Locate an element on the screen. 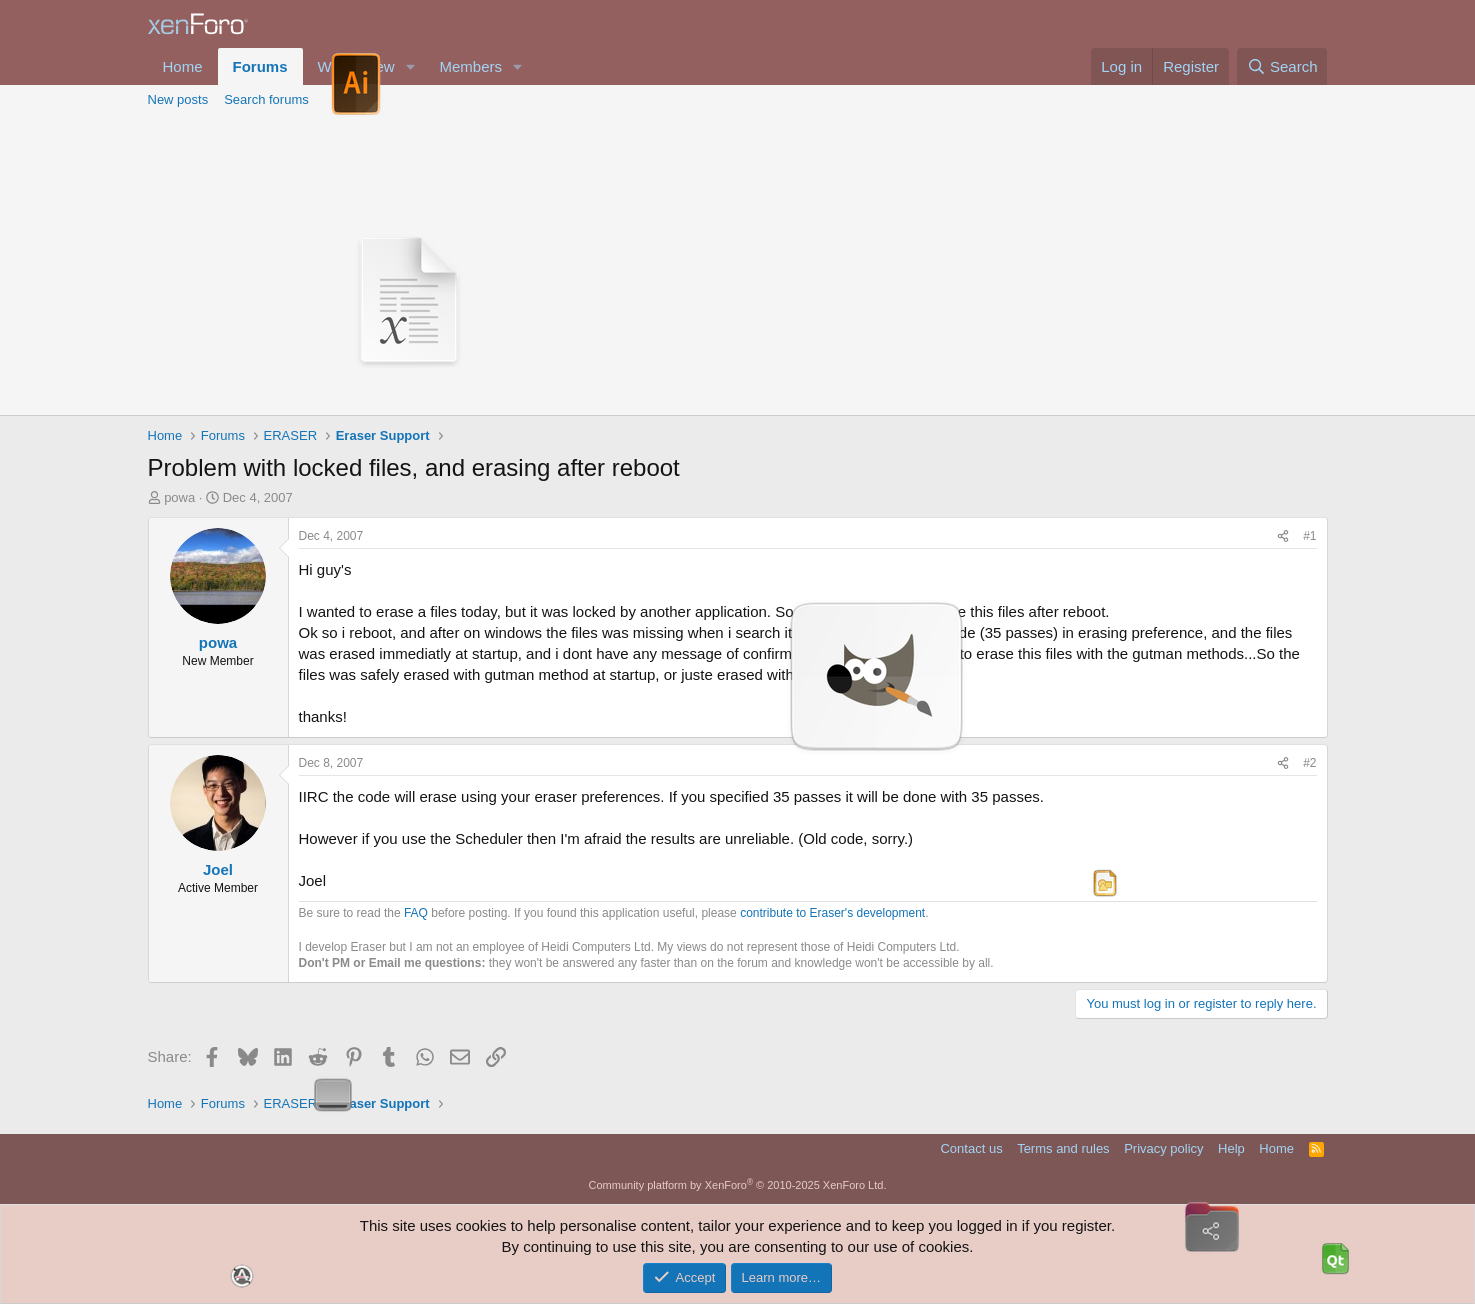 Image resolution: width=1475 pixels, height=1304 pixels. a compressed GIMP image file (.xcf.gz or .xcf.bz2) is located at coordinates (876, 670).